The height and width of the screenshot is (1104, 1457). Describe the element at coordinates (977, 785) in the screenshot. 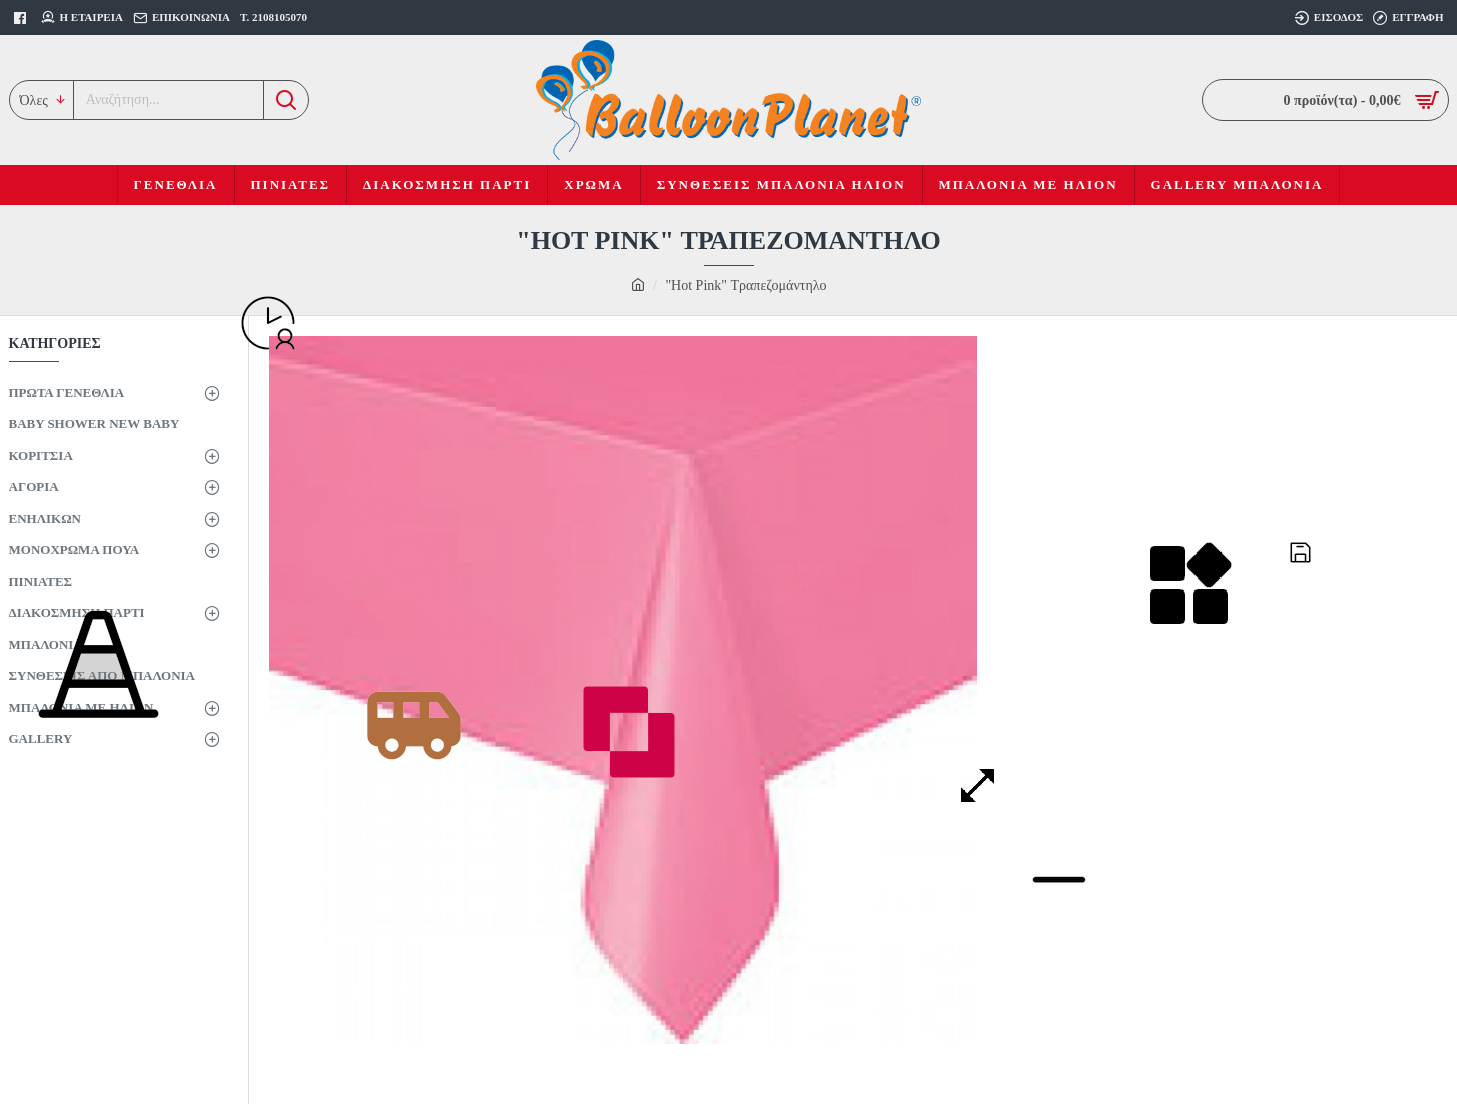

I see `expand to full screen` at that location.